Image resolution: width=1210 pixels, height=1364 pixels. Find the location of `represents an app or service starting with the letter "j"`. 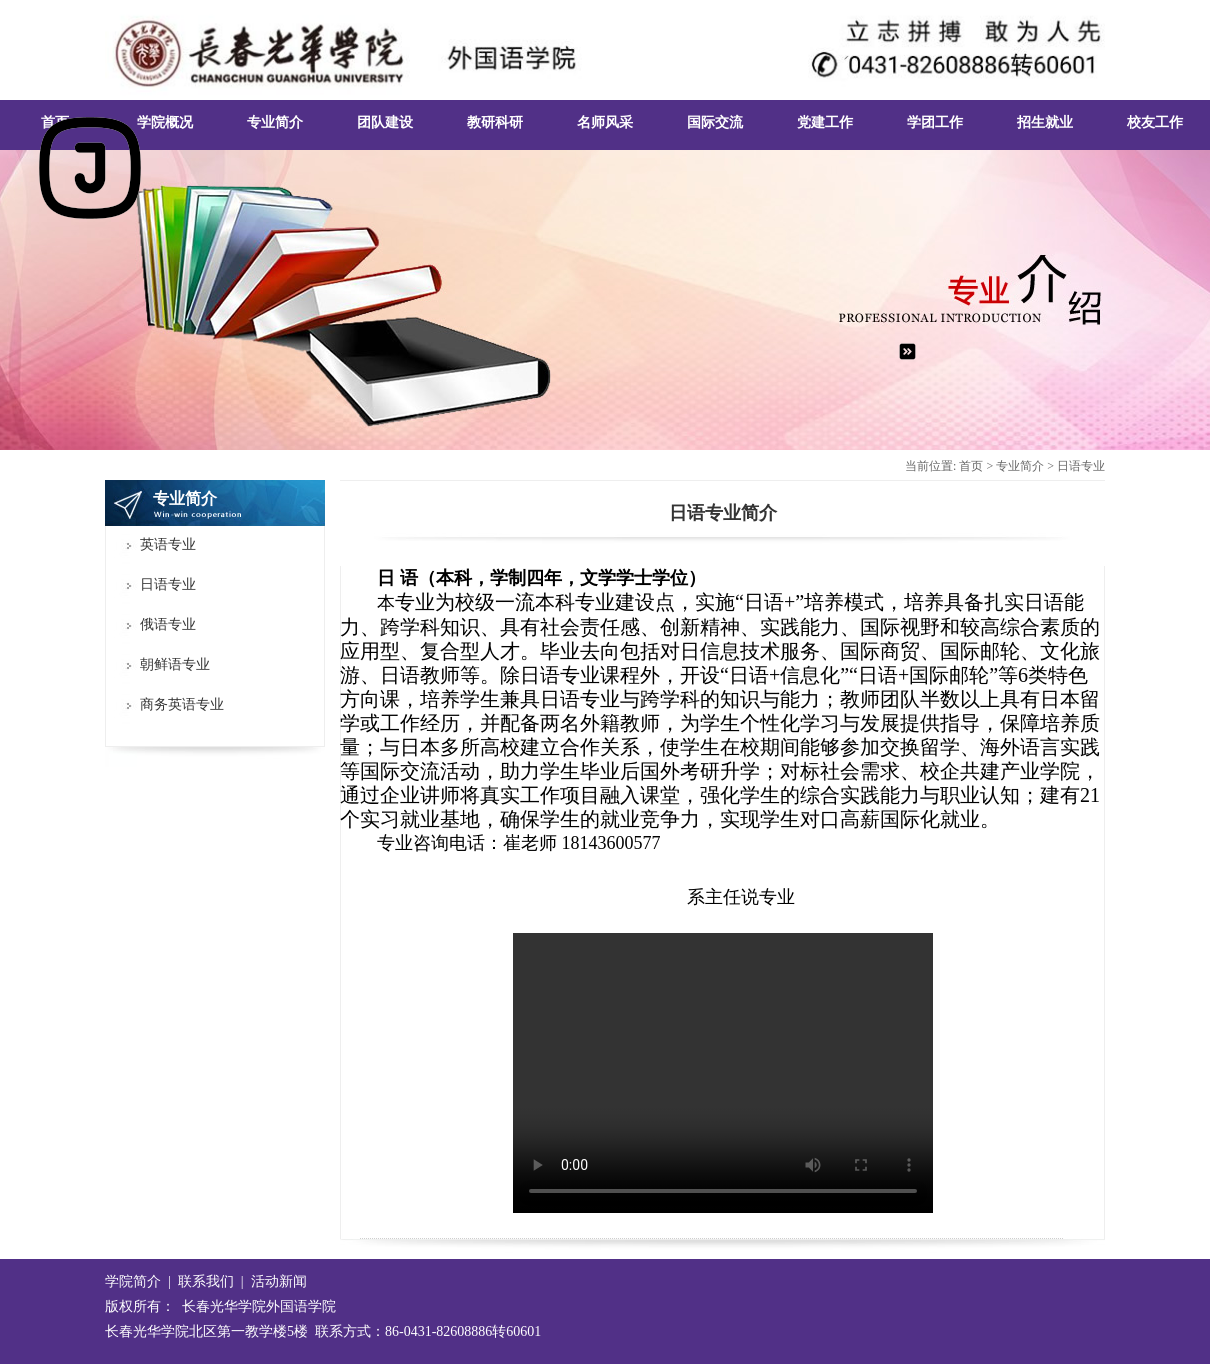

represents an app or service starting with the letter "j" is located at coordinates (90, 168).